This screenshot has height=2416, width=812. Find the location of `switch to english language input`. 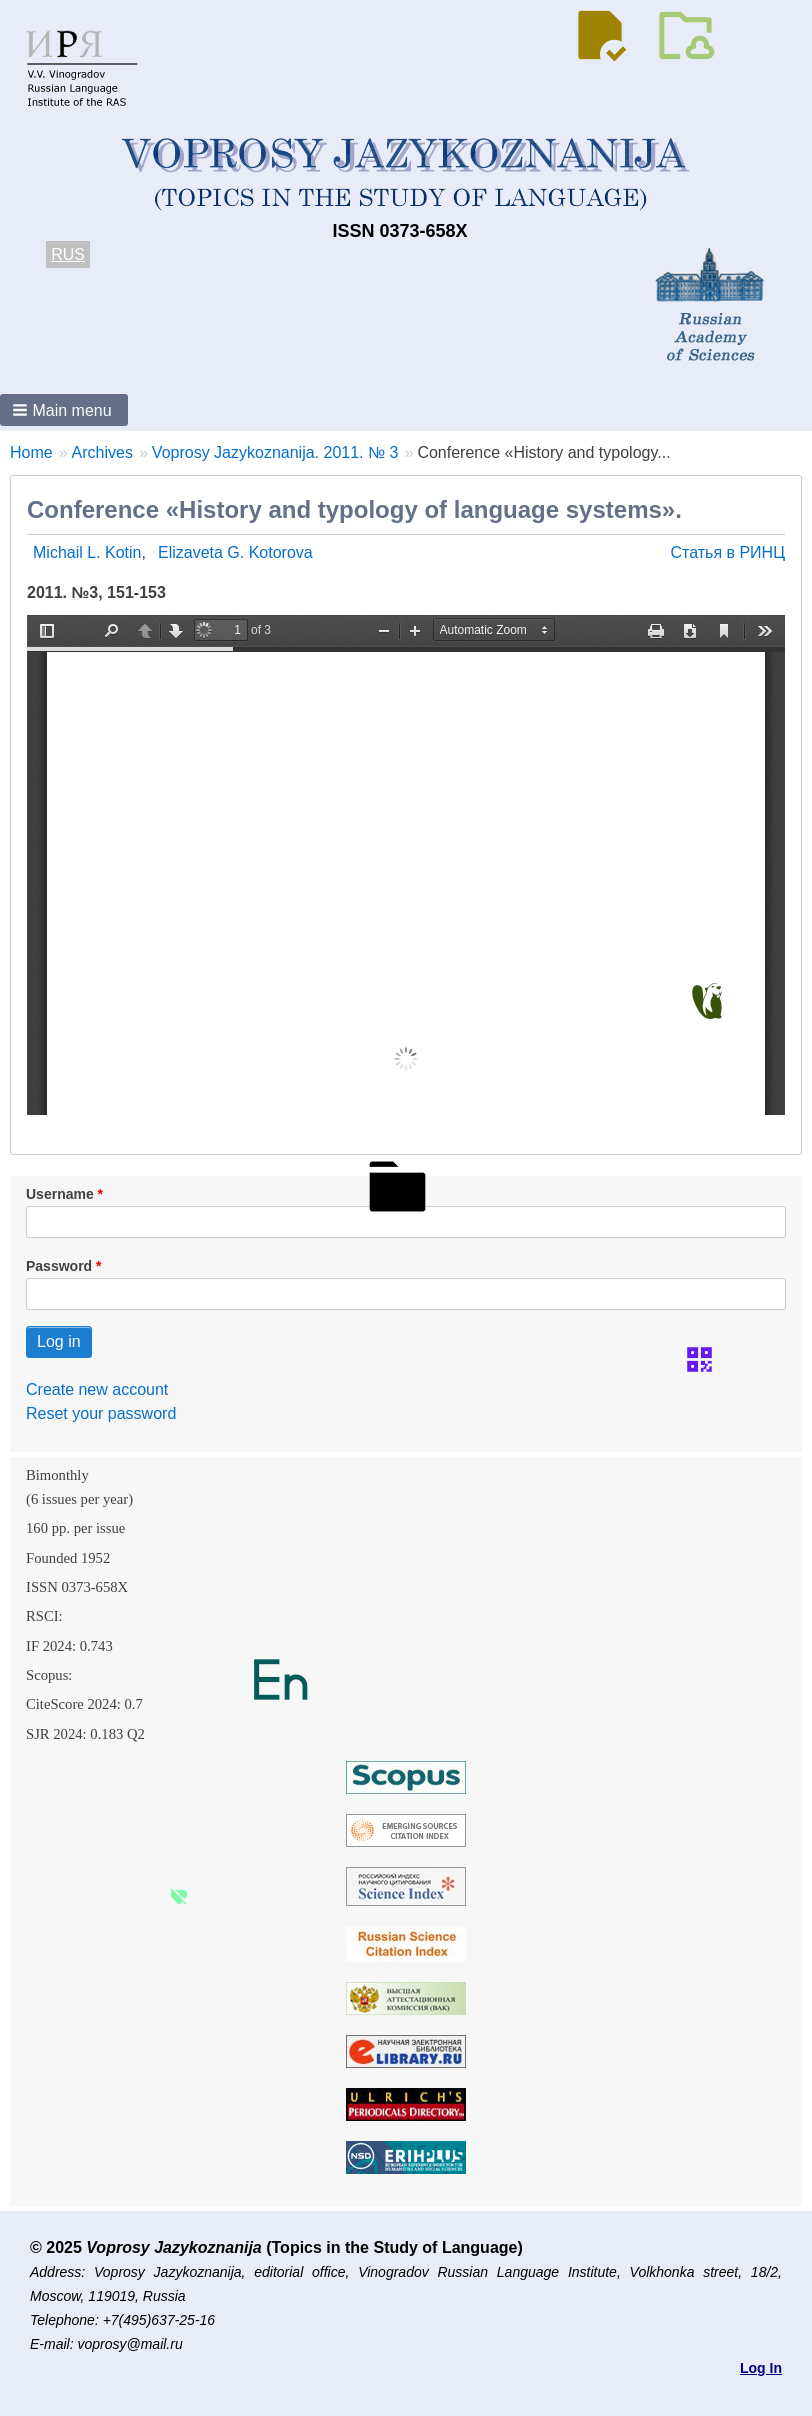

switch to english language input is located at coordinates (279, 1679).